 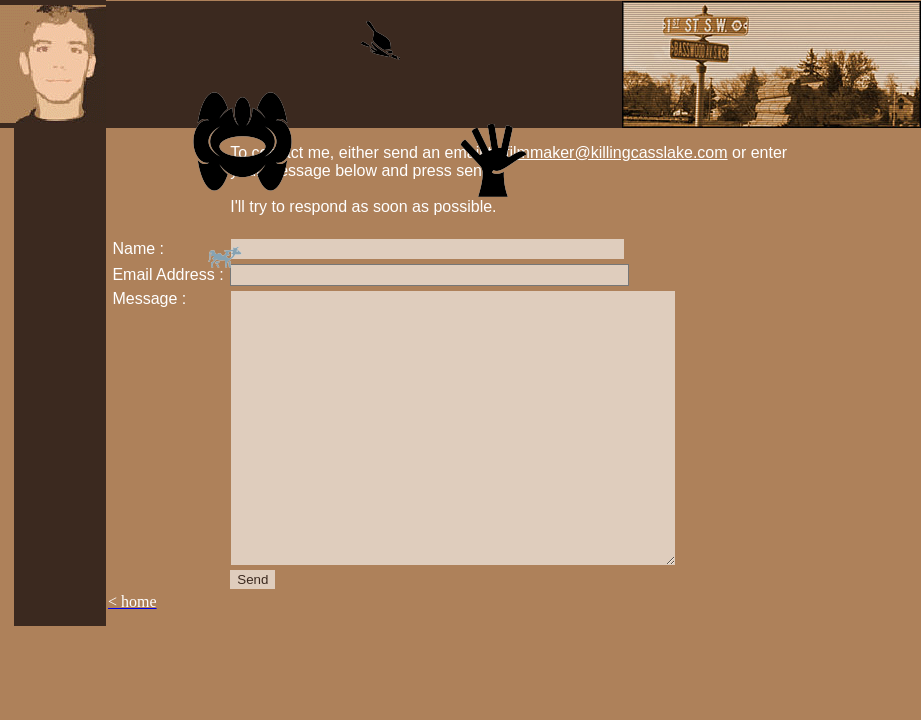 What do you see at coordinates (492, 160) in the screenshot?
I see `high-five or wave gesture` at bounding box center [492, 160].